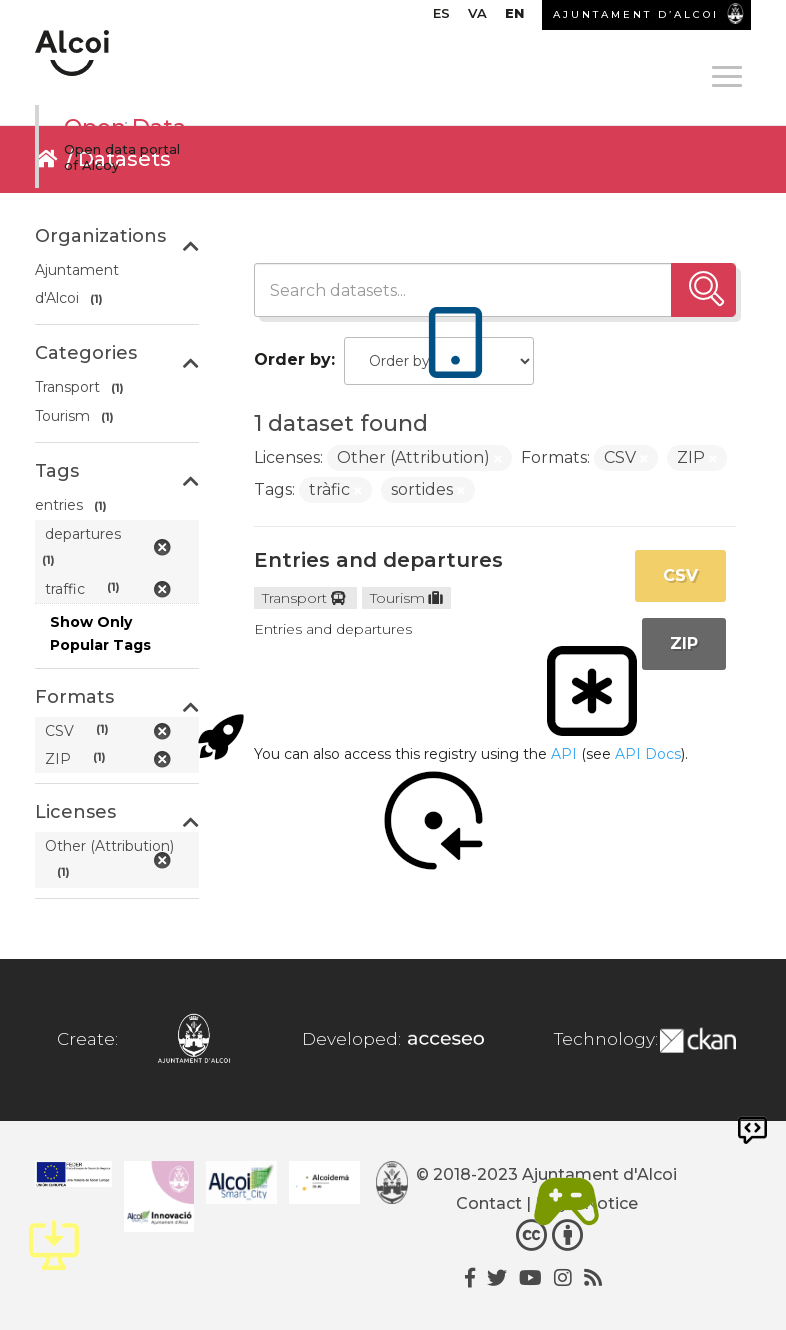  Describe the element at coordinates (455, 342) in the screenshot. I see `switch to mobile view` at that location.